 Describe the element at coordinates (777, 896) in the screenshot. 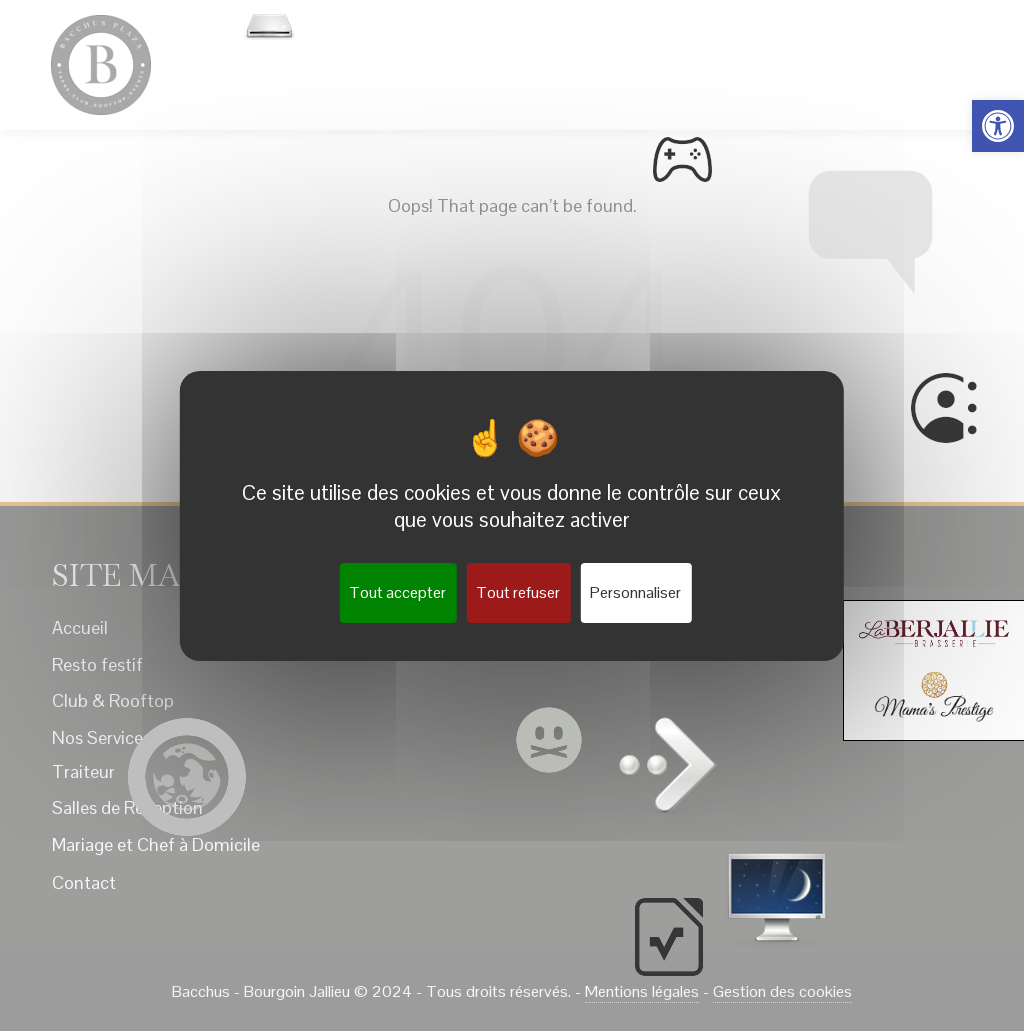

I see `access screensaver settings` at that location.